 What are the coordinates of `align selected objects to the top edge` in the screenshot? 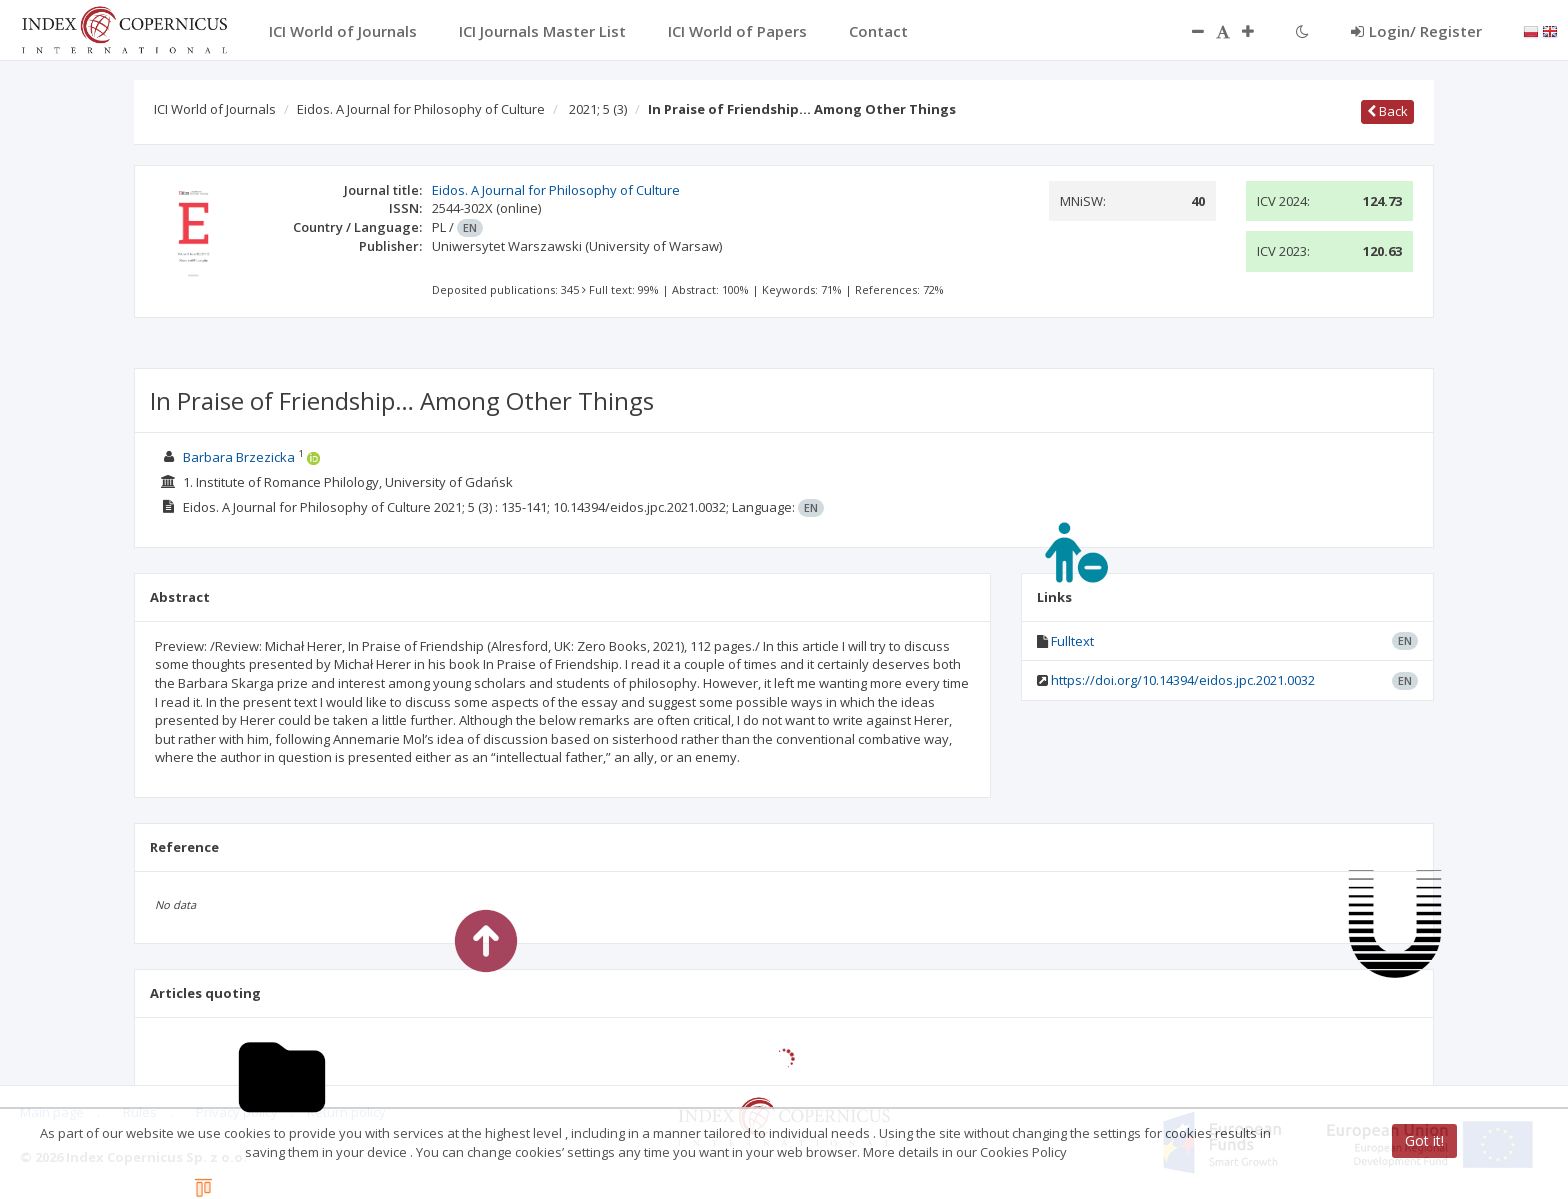 It's located at (203, 1187).